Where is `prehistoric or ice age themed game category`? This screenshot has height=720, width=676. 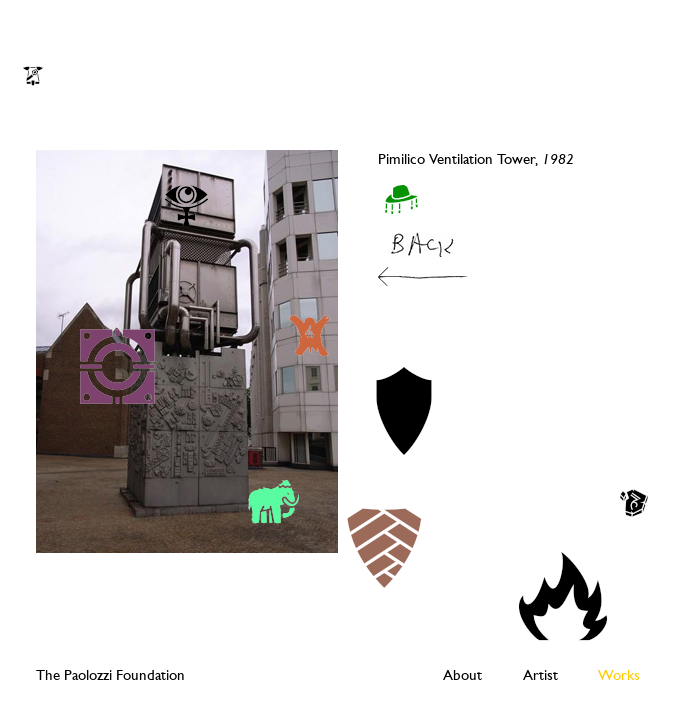
prehistoric or ice age themed game category is located at coordinates (273, 501).